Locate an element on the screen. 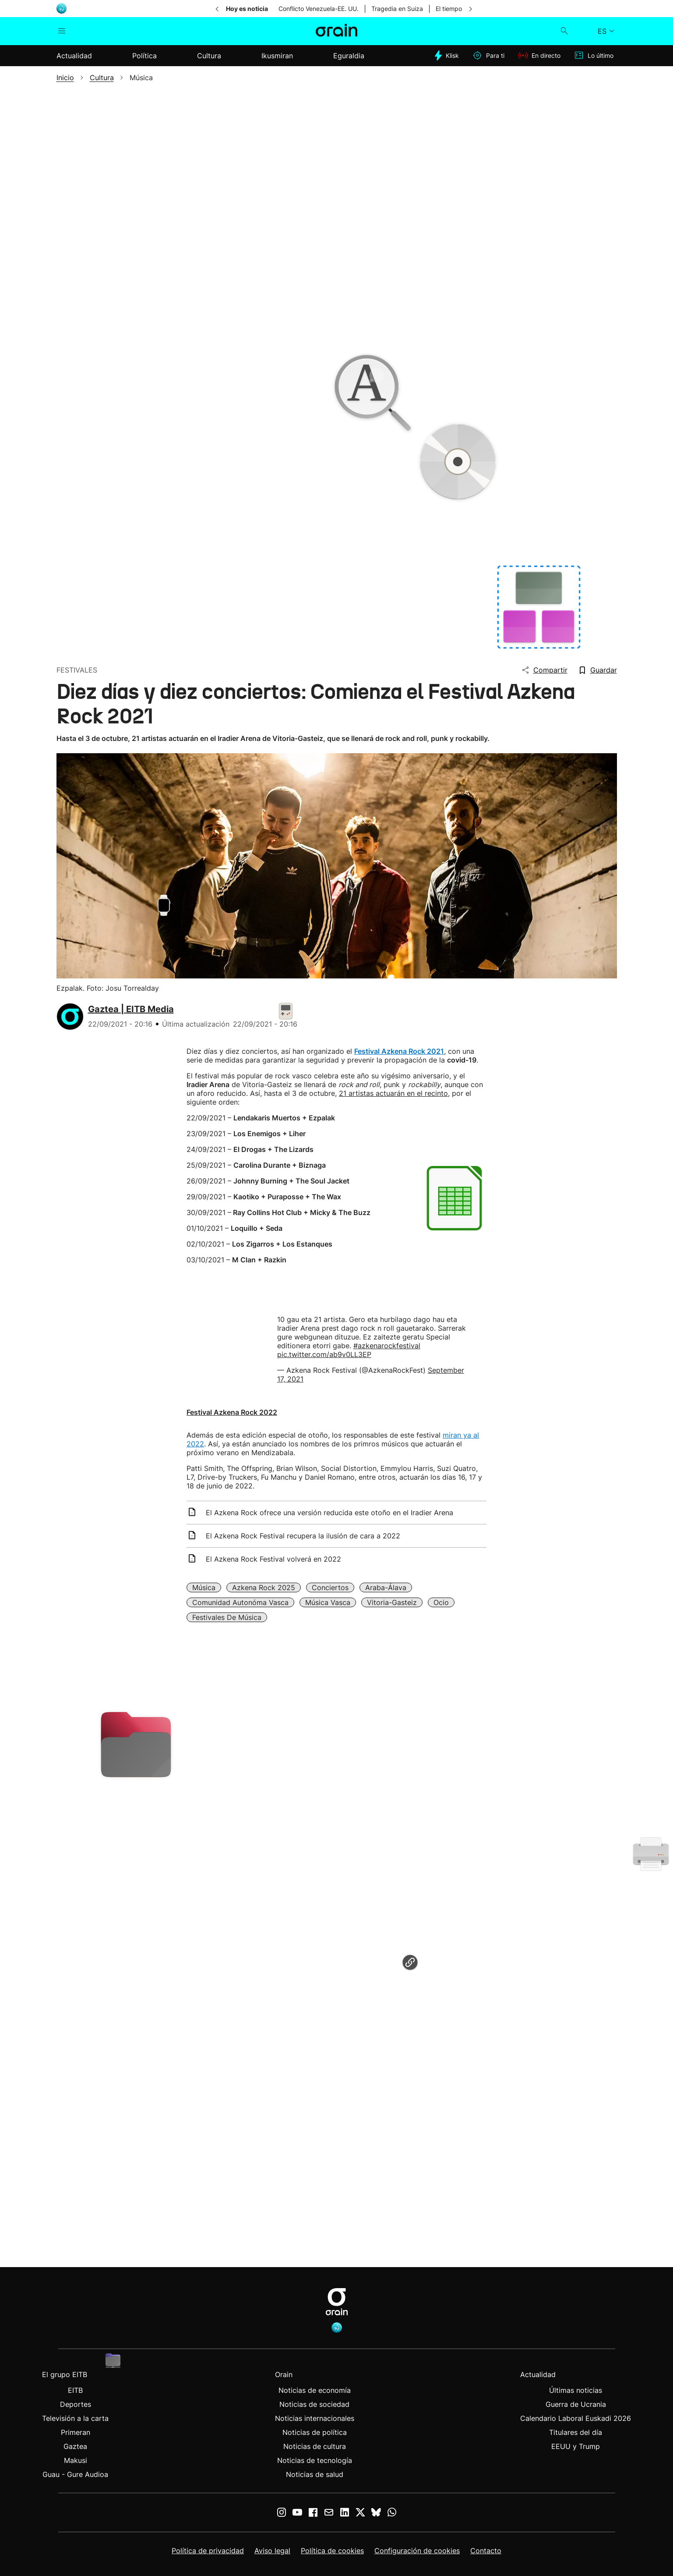 The height and width of the screenshot is (2576, 673). access a remote or network folder is located at coordinates (113, 2360).